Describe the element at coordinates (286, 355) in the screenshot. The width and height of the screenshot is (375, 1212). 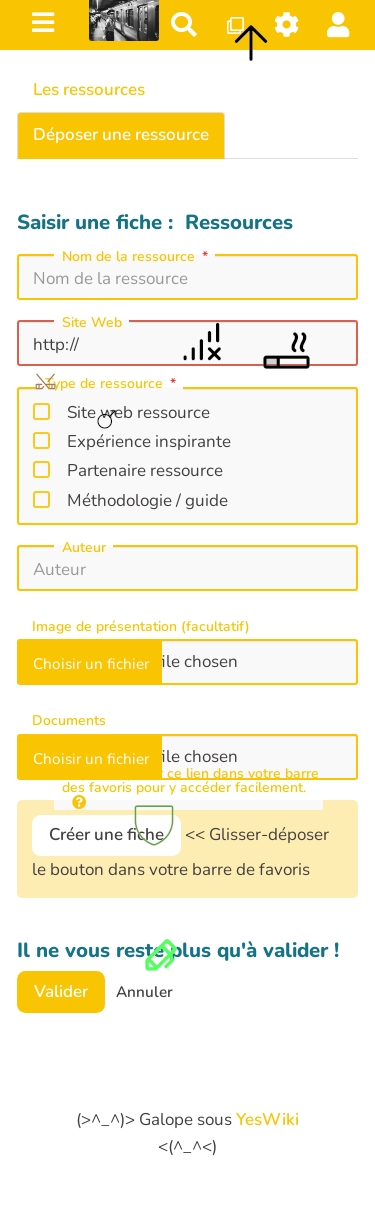
I see `indicates a designated smoking area` at that location.